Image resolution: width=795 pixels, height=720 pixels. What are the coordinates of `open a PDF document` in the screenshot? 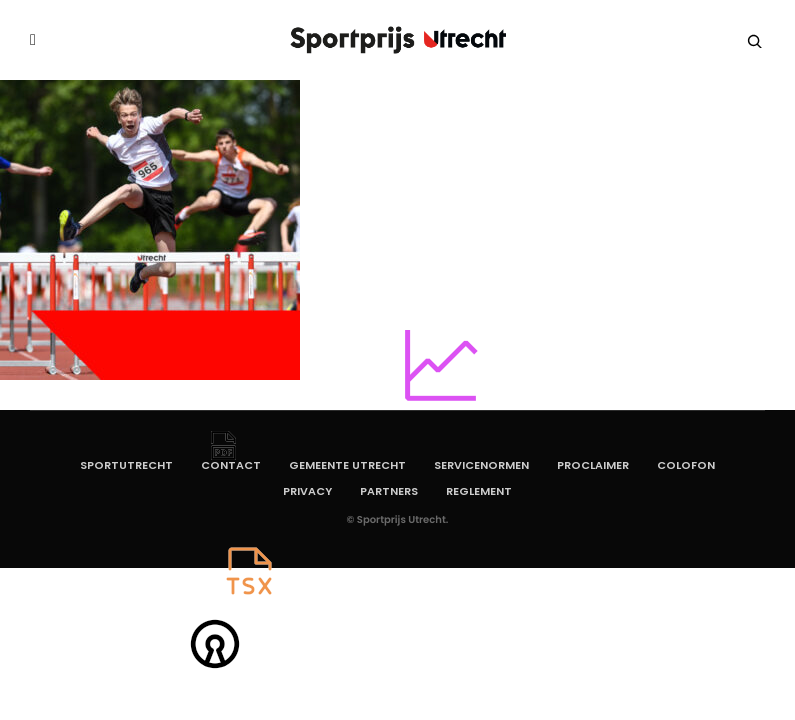 It's located at (223, 445).